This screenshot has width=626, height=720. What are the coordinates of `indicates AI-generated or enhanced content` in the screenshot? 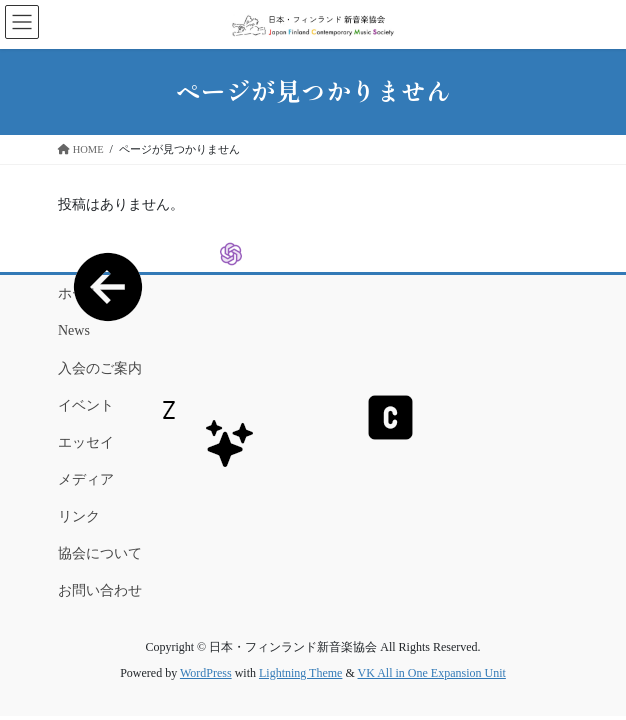 It's located at (229, 443).